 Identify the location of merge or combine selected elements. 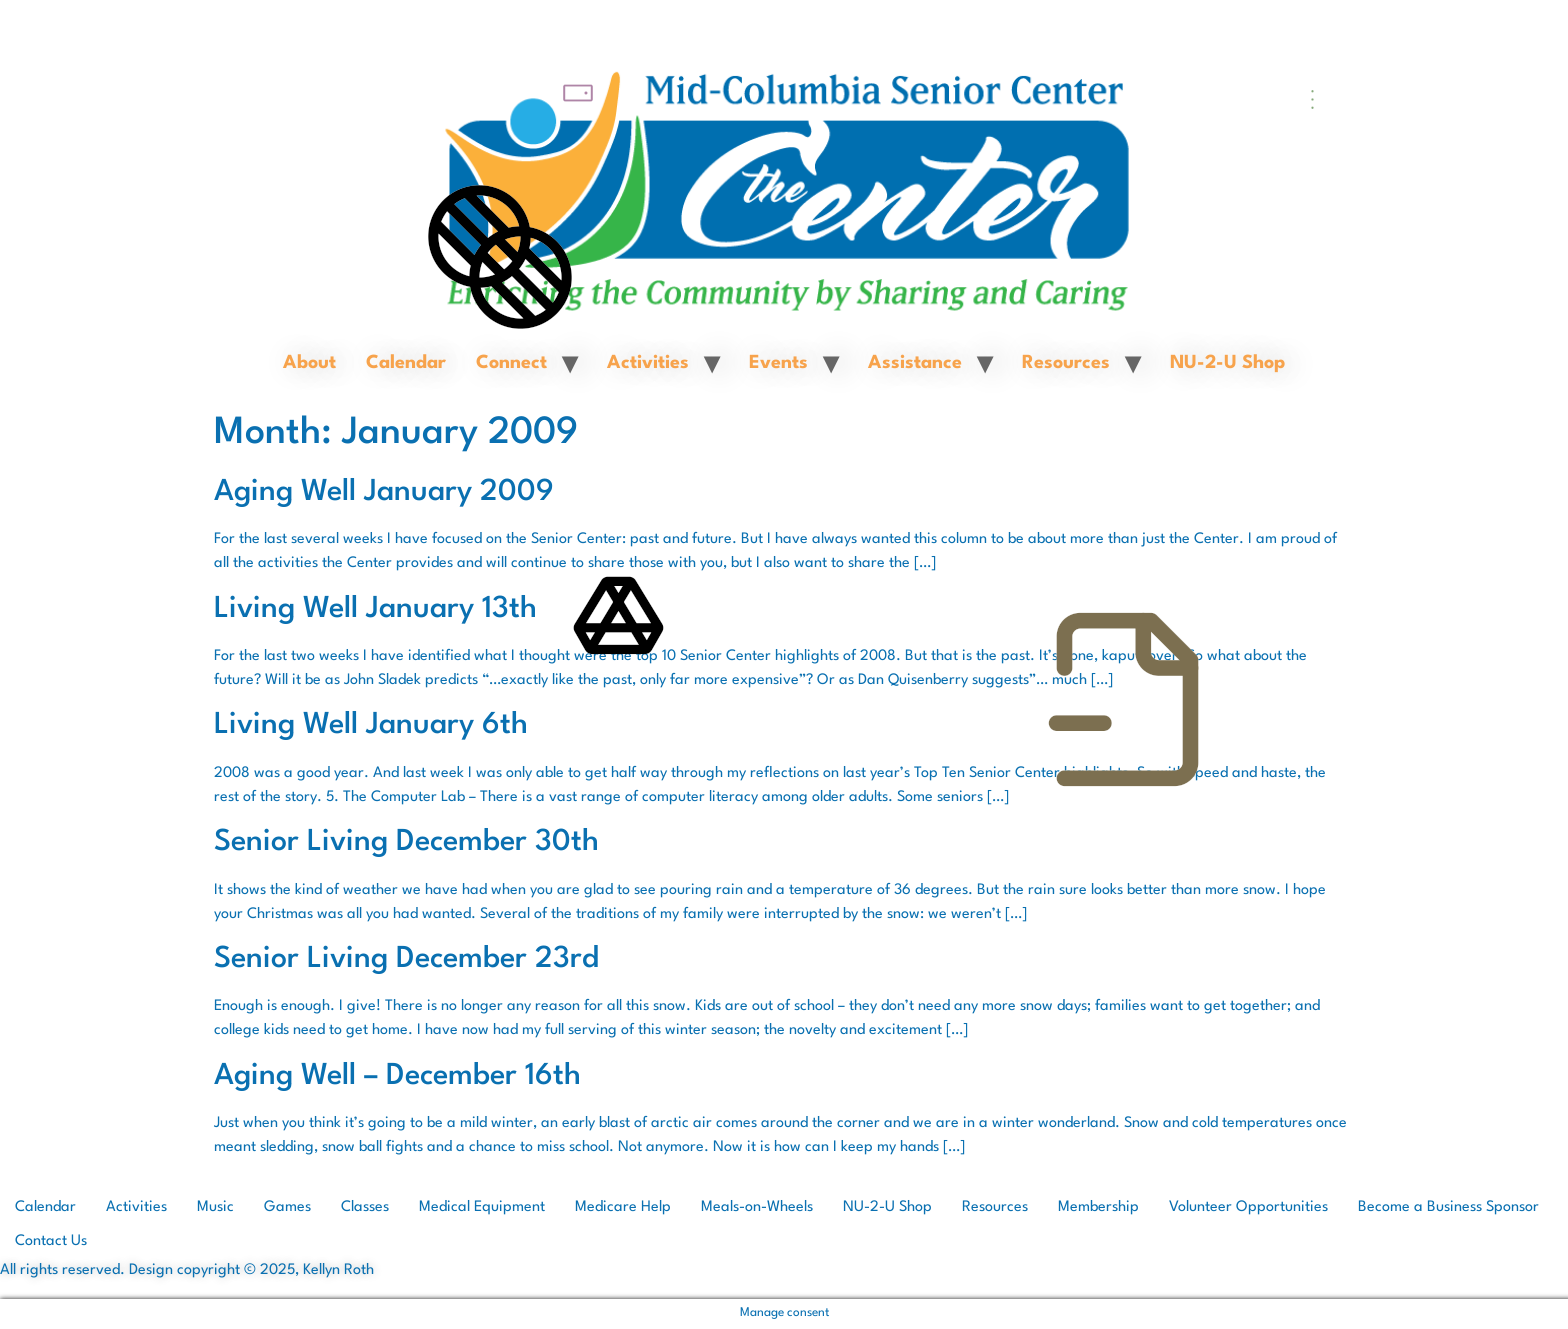
(500, 257).